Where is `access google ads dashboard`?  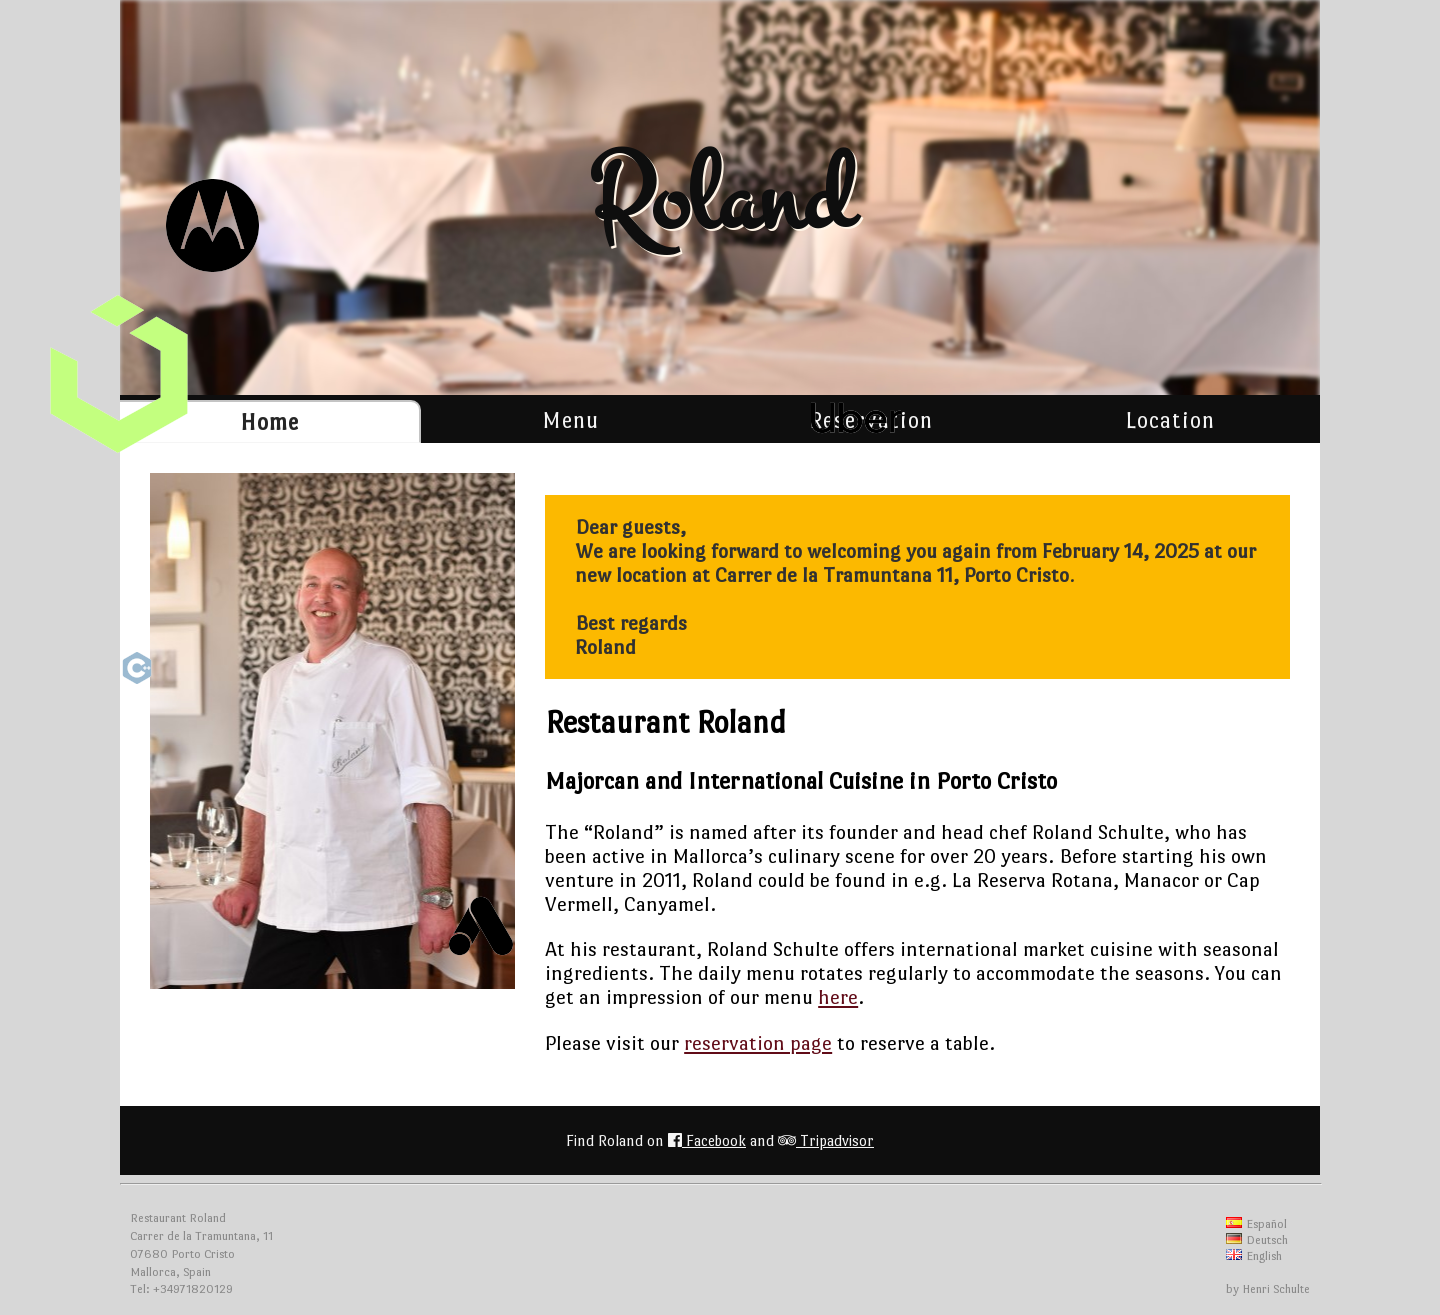
access google ads dashboard is located at coordinates (481, 926).